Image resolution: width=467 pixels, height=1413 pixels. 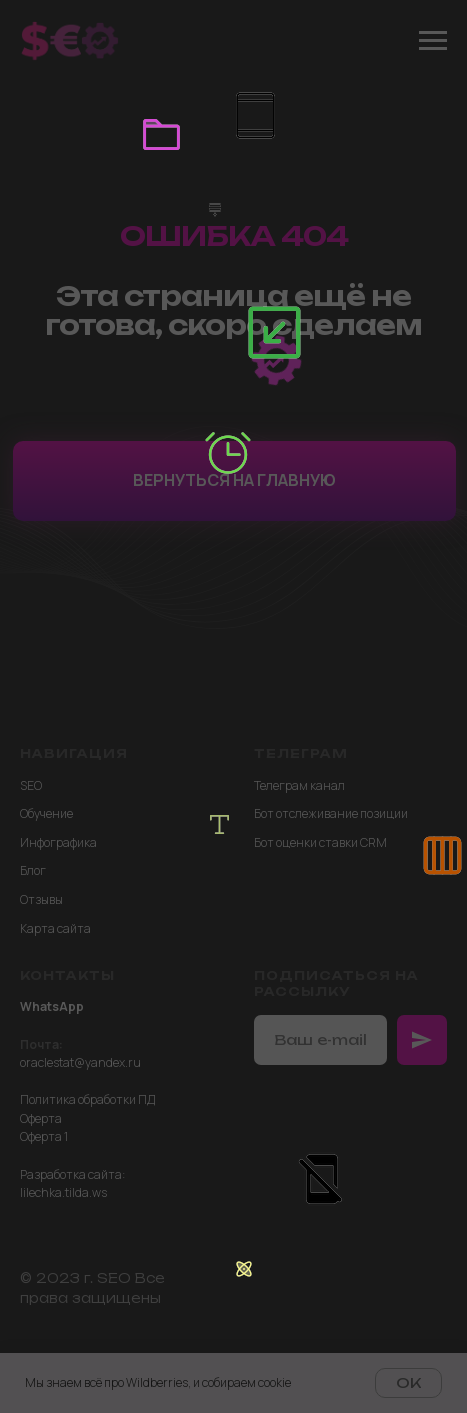 I want to click on move content to bottom-left corner, so click(x=274, y=332).